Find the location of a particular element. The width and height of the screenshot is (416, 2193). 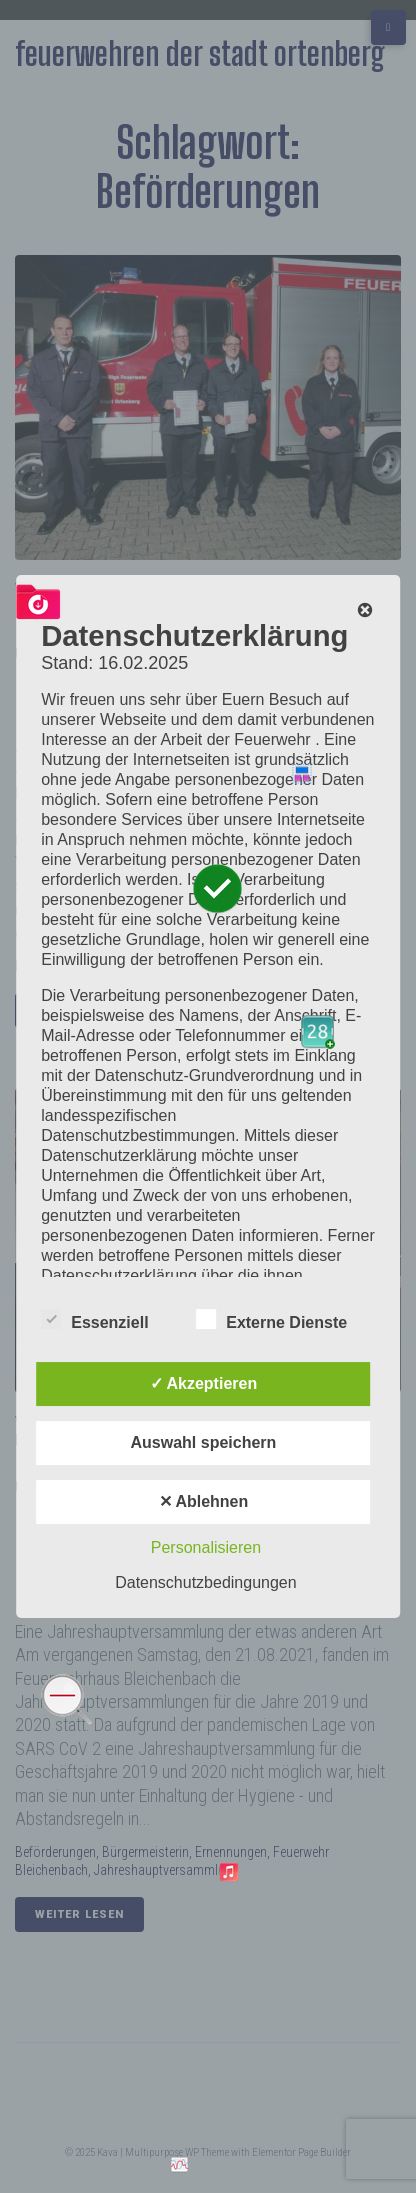

open 4K Tokkit video downloads folder is located at coordinates (38, 603).